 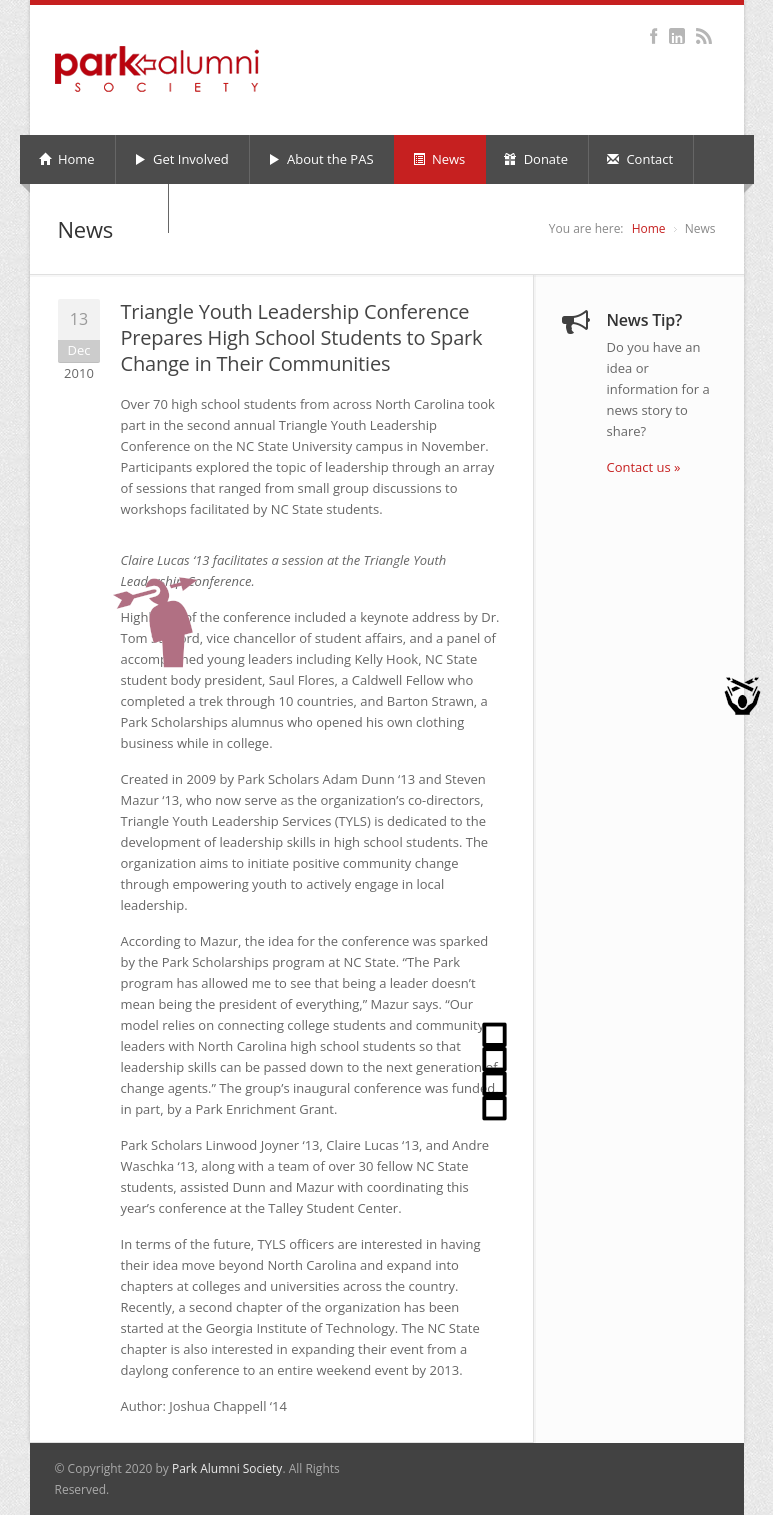 I want to click on view combat power or battle strength, so click(x=742, y=695).